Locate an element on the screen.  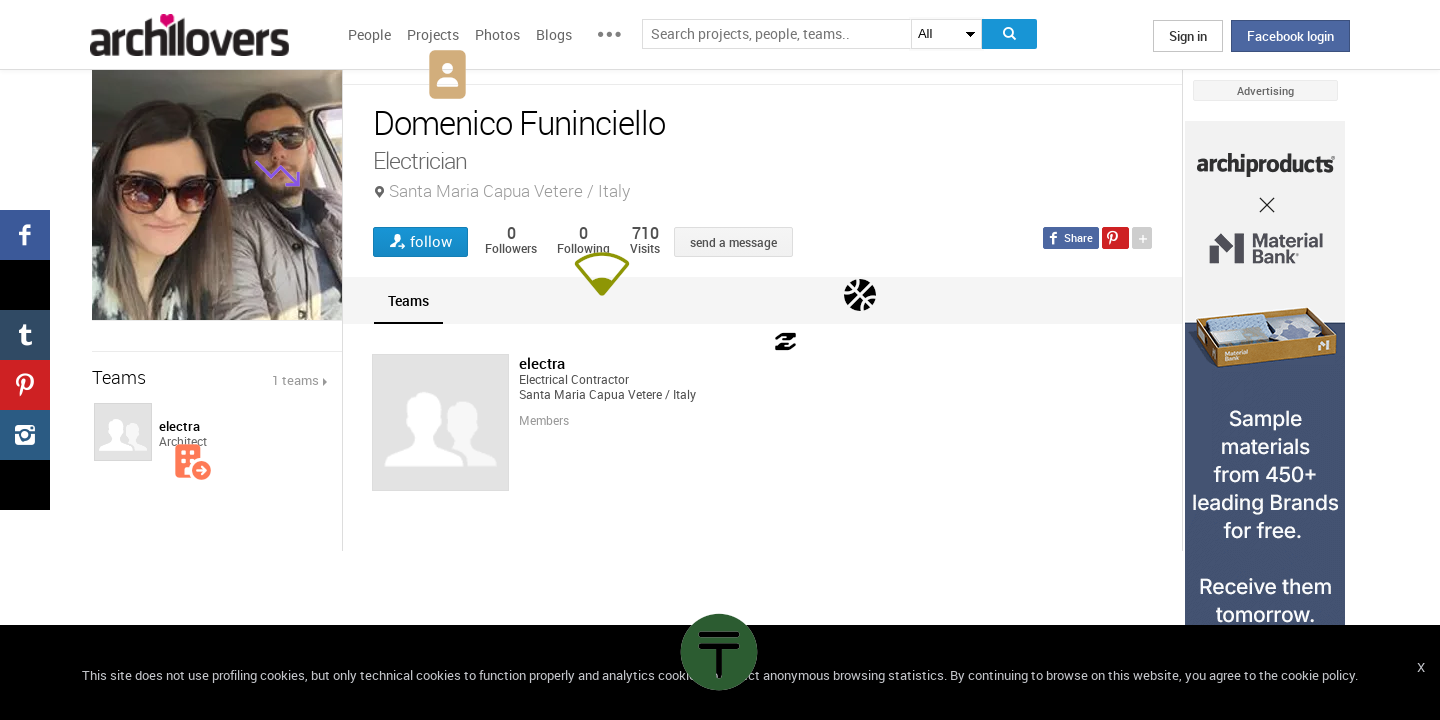
indicates weak wifi signal strength is located at coordinates (602, 274).